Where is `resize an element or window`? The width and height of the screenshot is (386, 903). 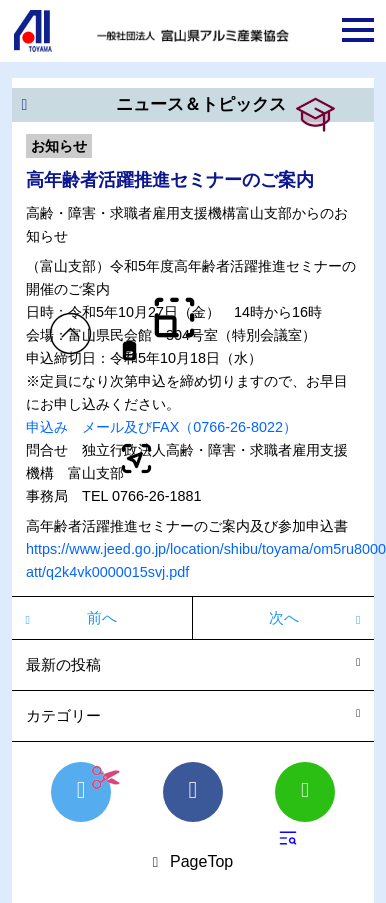 resize an element or window is located at coordinates (174, 317).